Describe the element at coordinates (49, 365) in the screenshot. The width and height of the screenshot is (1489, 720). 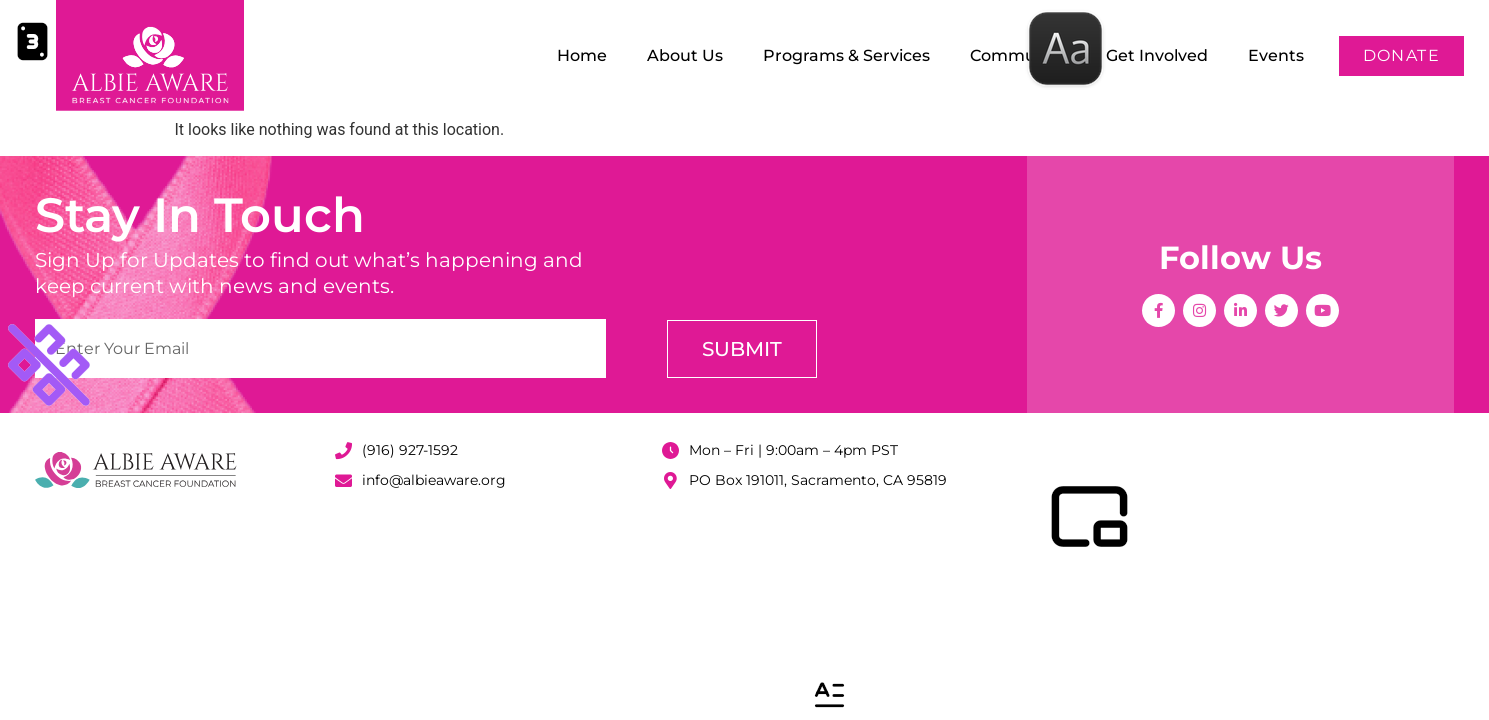
I see `components or modules are currently disabled` at that location.